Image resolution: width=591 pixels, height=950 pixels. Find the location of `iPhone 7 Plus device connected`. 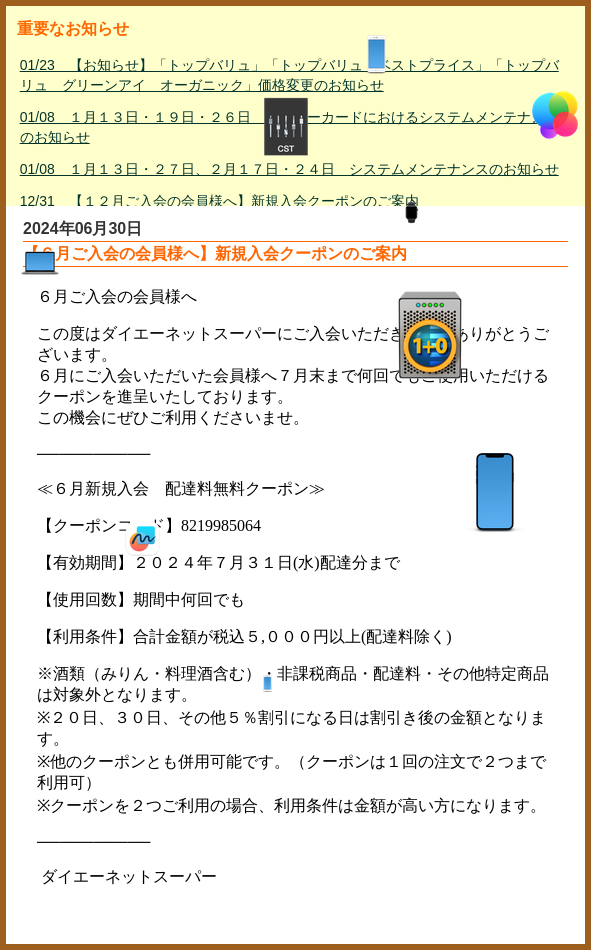

iPhone 7 Plus device connected is located at coordinates (376, 54).